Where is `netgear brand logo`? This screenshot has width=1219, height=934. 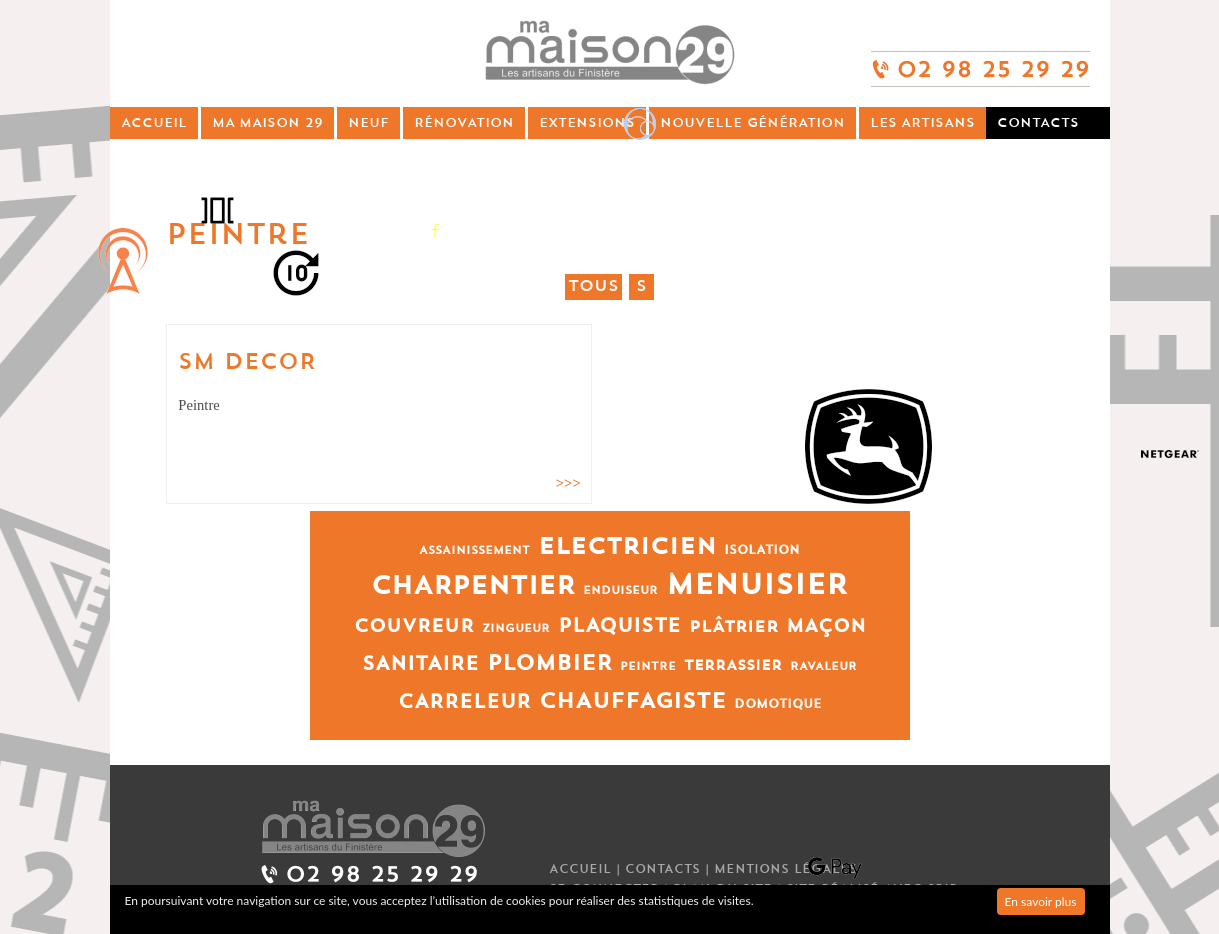 netgear brand logo is located at coordinates (1170, 454).